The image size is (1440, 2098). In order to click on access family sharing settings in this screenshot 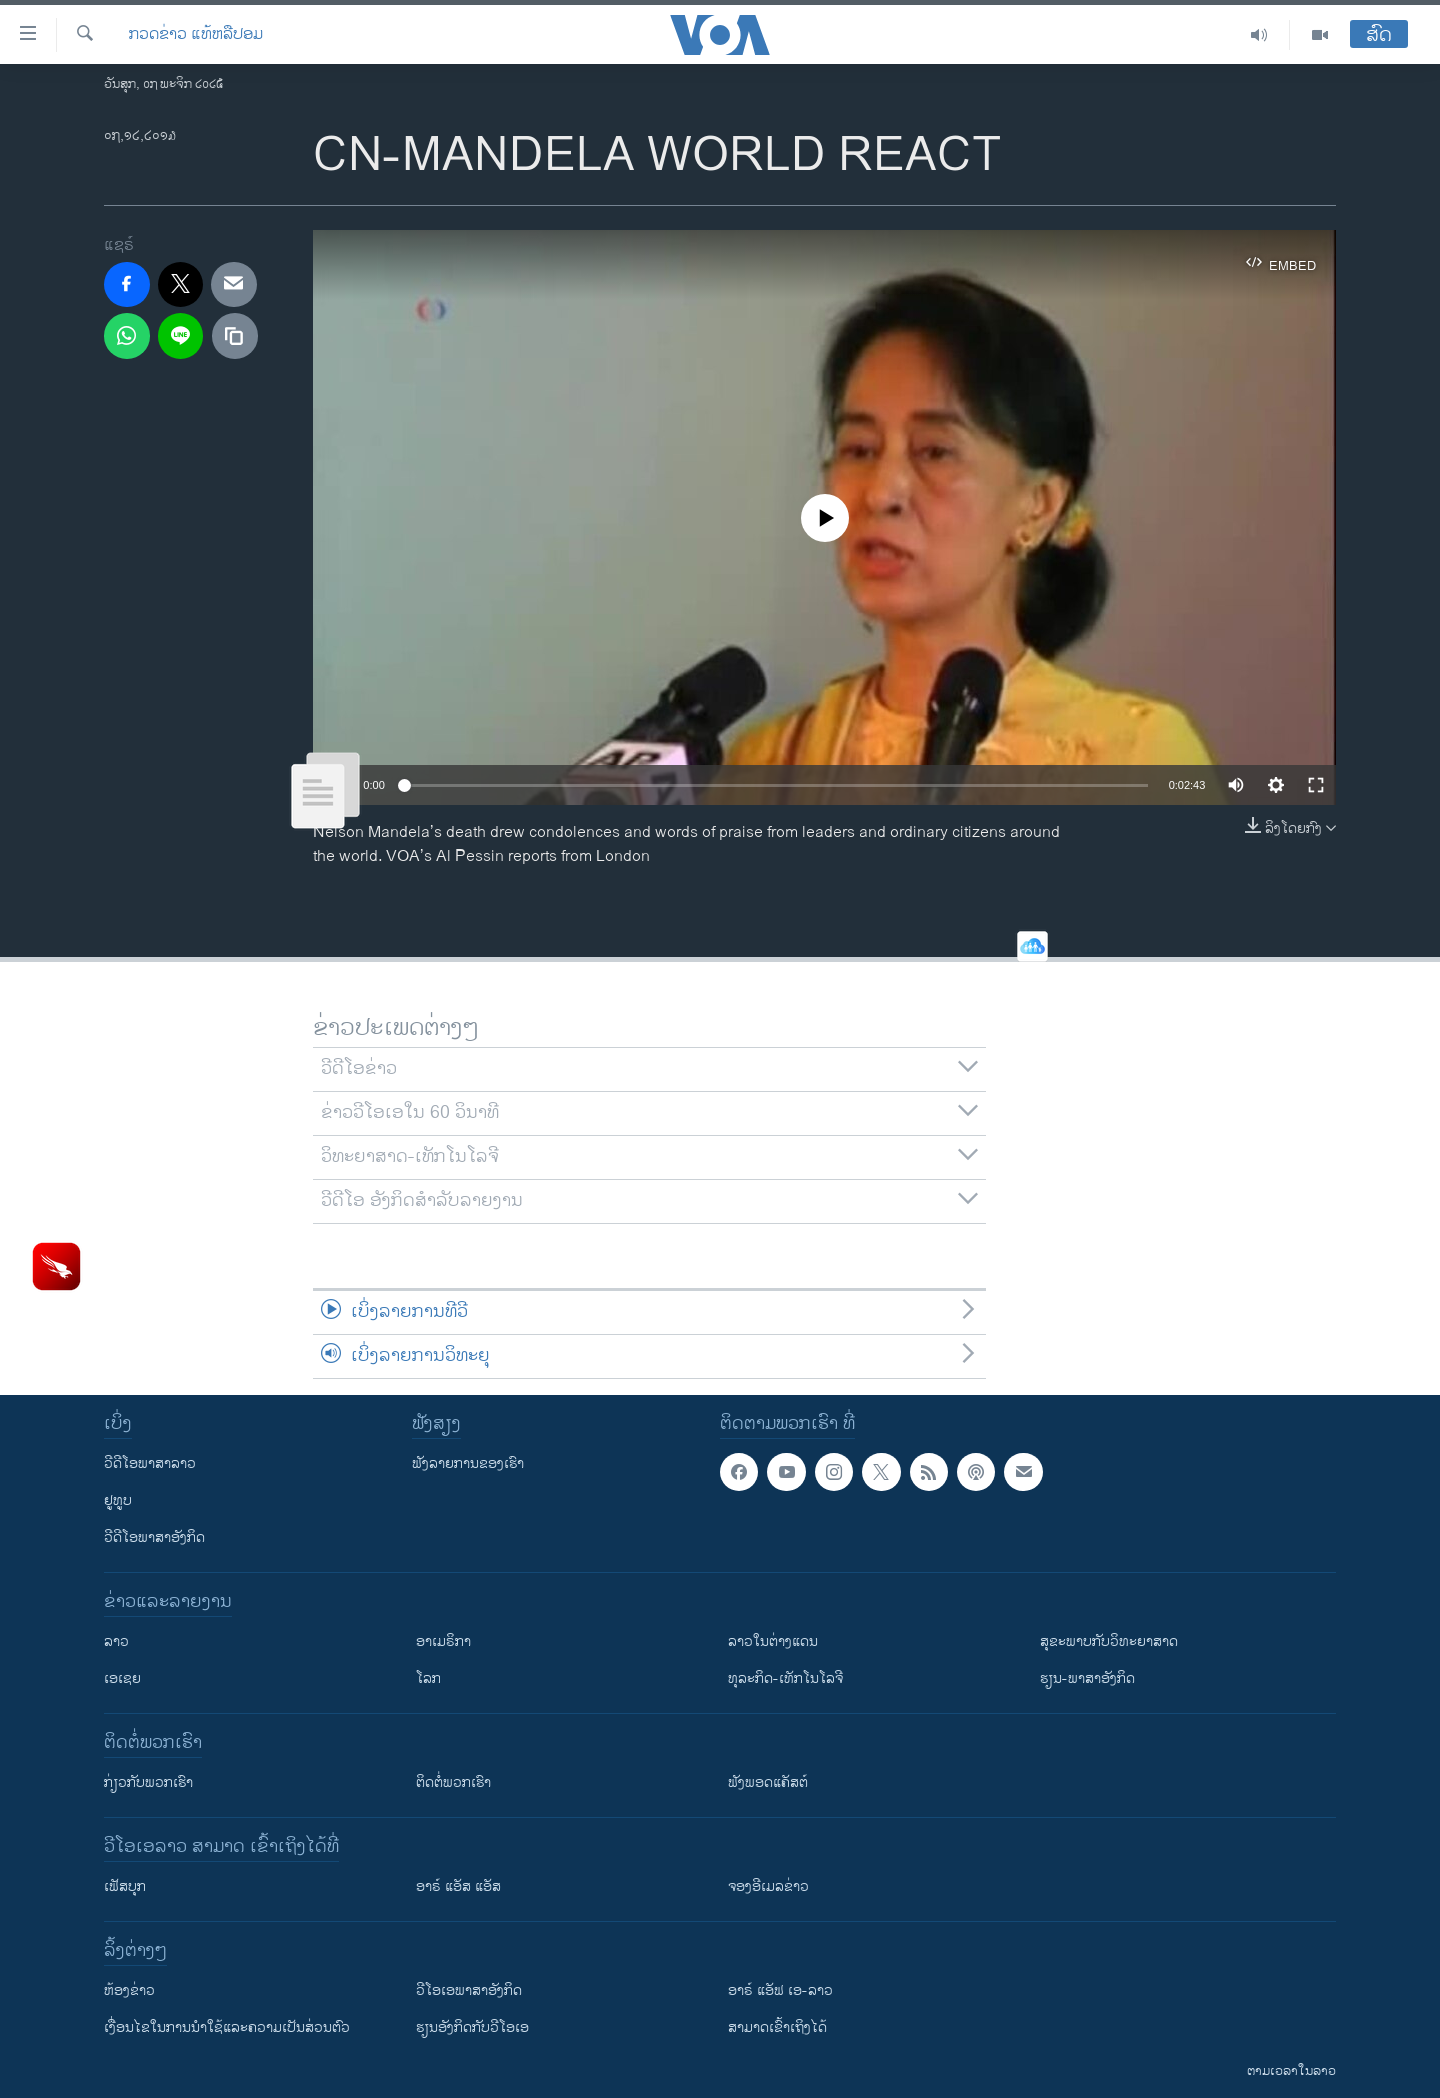, I will do `click(1032, 946)`.